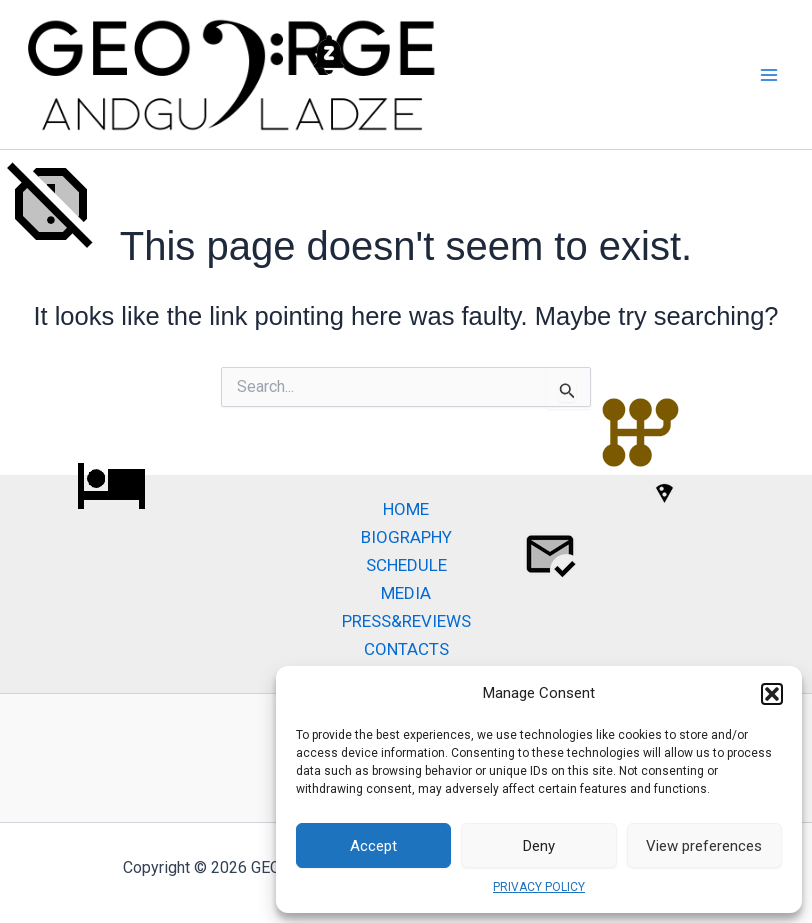  What do you see at coordinates (640, 432) in the screenshot?
I see `indicates manual transmission or gear settings` at bounding box center [640, 432].